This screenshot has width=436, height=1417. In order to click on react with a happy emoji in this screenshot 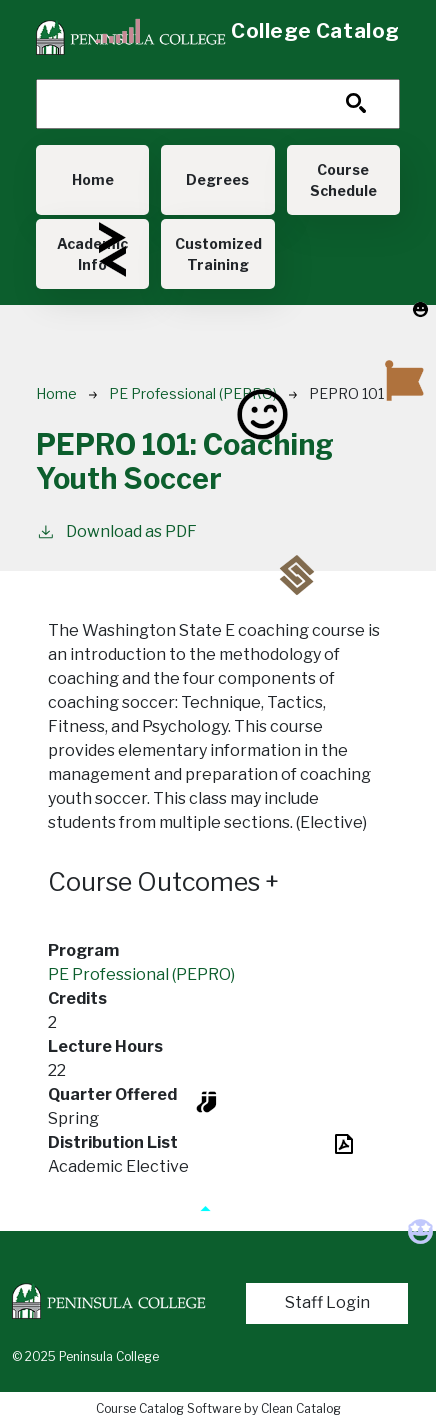, I will do `click(420, 309)`.